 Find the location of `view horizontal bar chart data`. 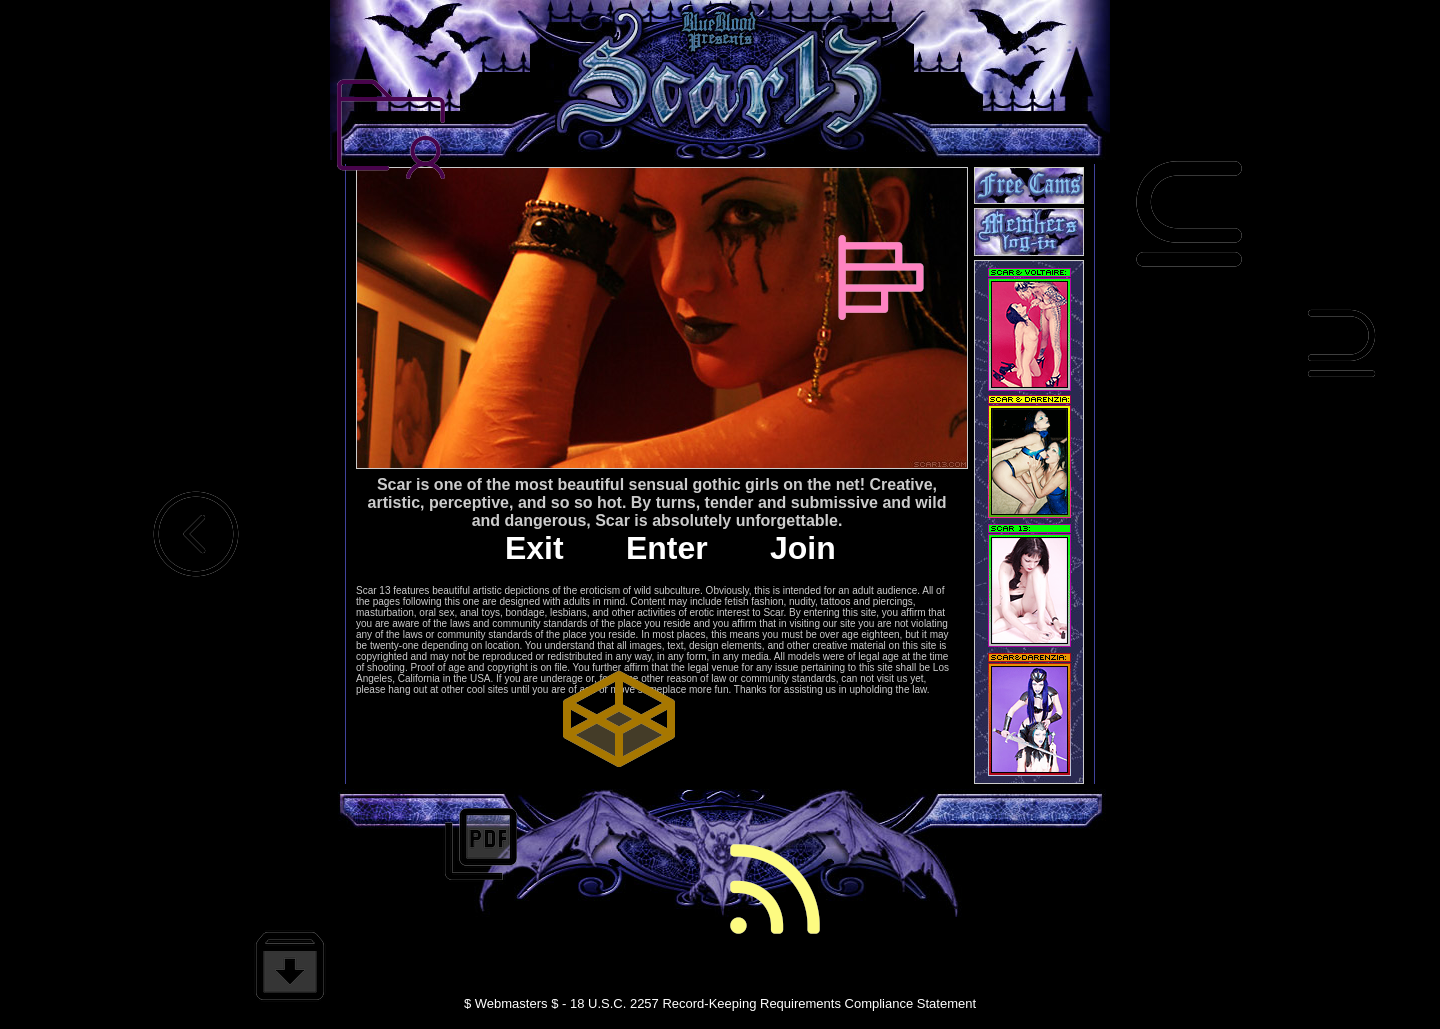

view horizontal bar chart data is located at coordinates (877, 277).